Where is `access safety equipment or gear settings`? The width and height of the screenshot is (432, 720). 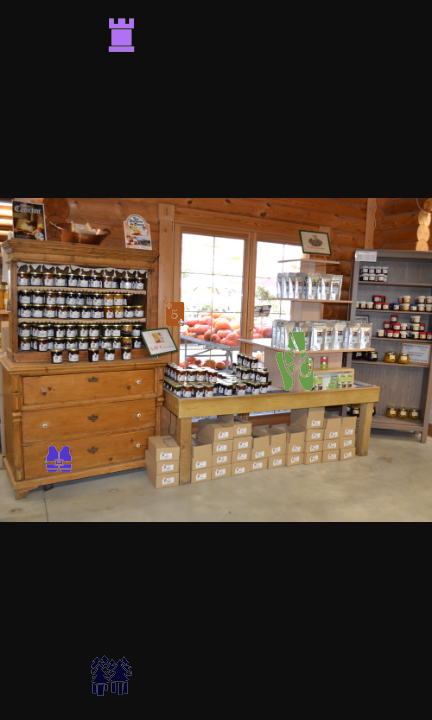
access safety equipment or gear settings is located at coordinates (59, 459).